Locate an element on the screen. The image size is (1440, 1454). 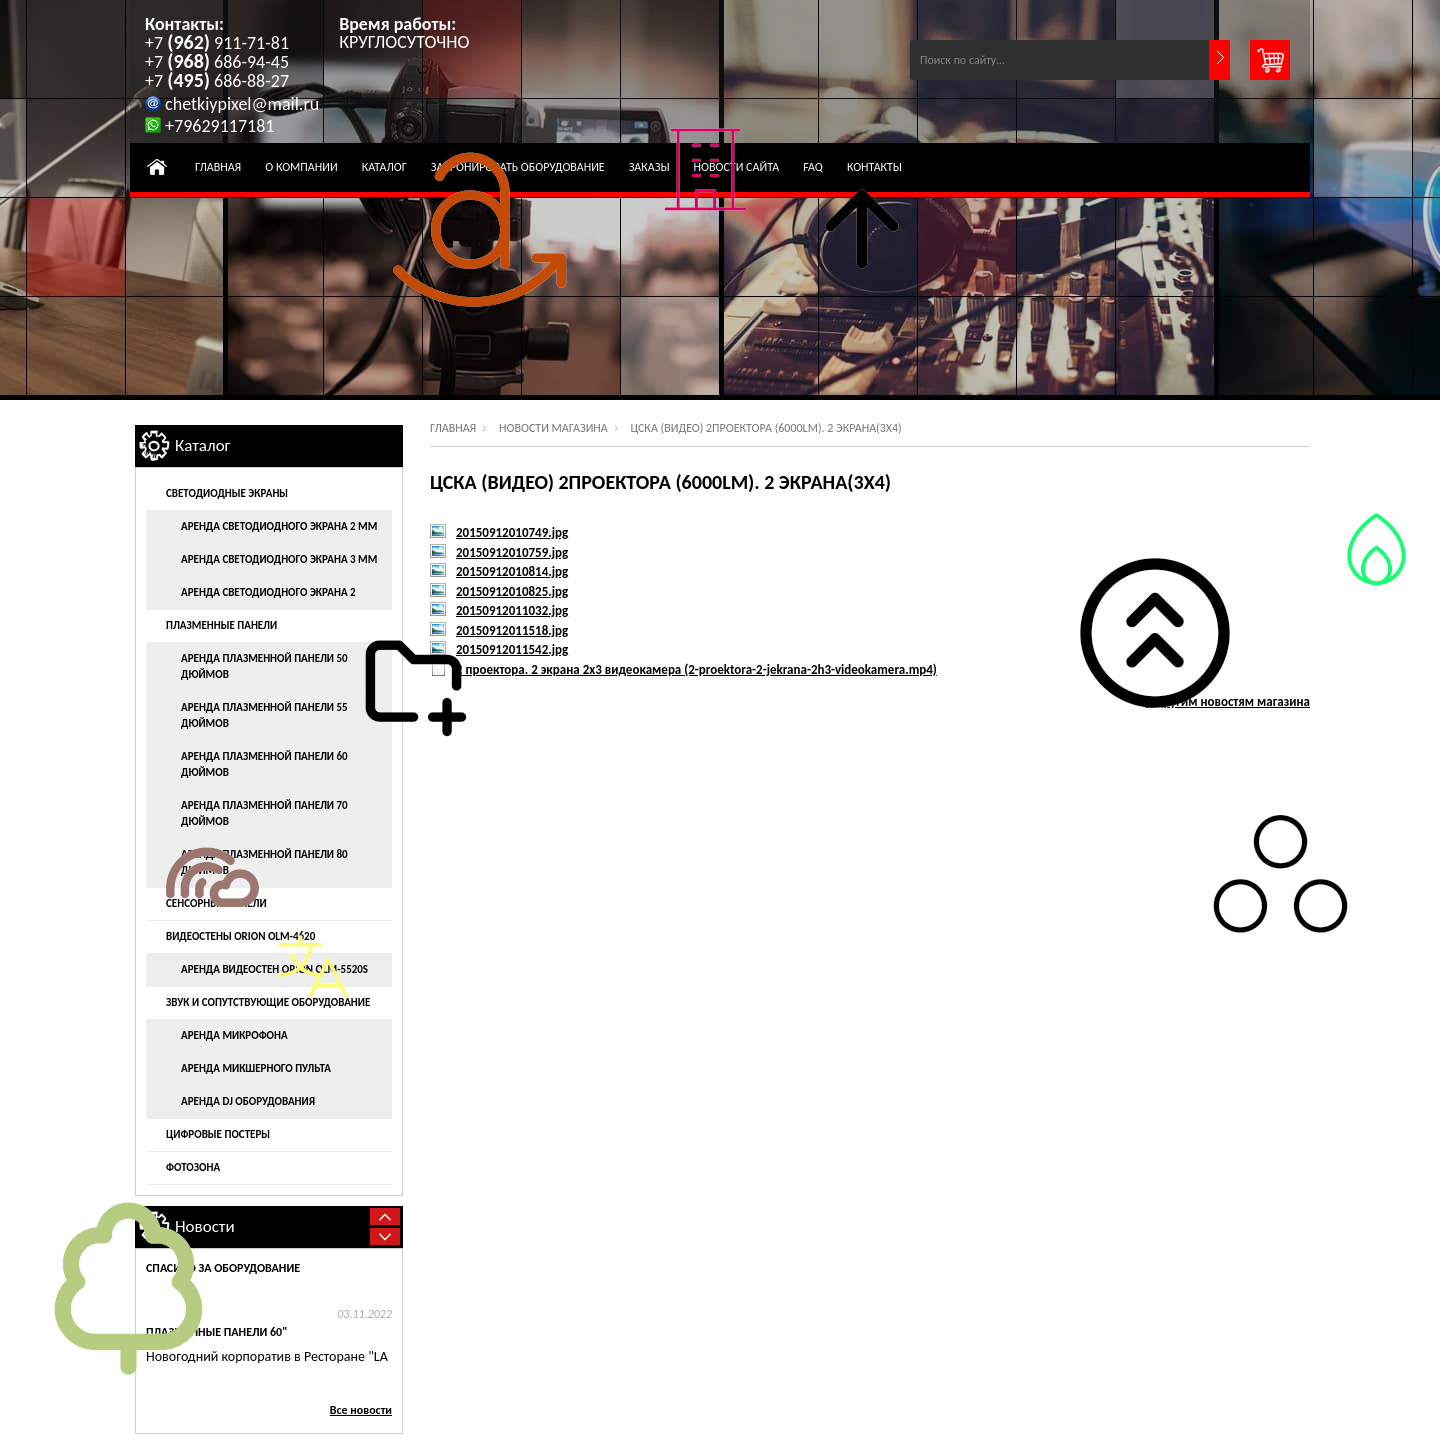
view company or business information is located at coordinates (705, 169).